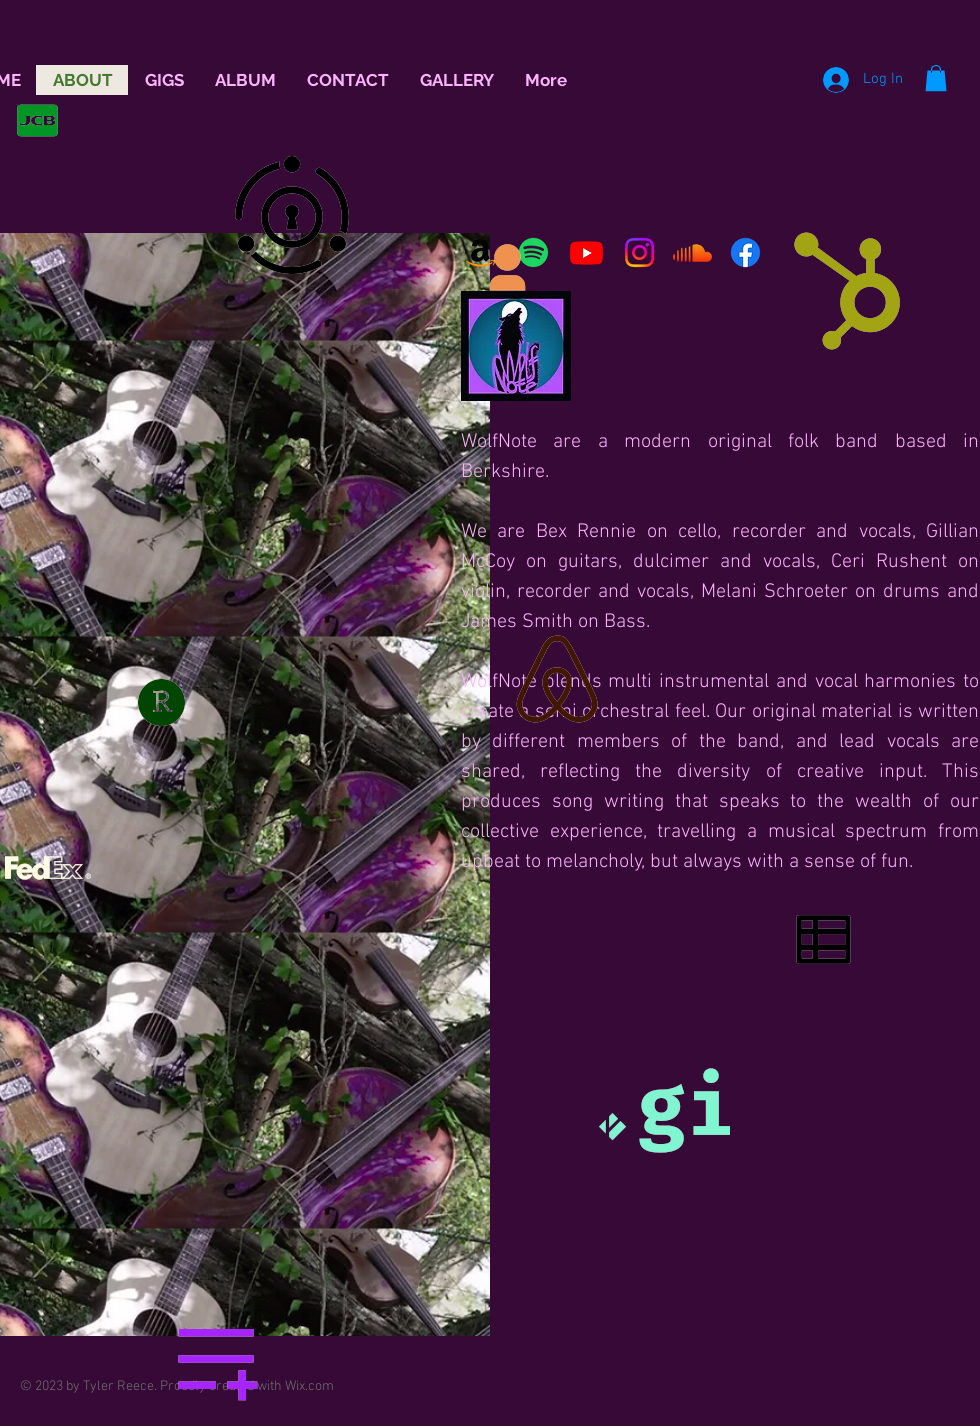 The width and height of the screenshot is (980, 1426). What do you see at coordinates (847, 291) in the screenshot?
I see `open HubSpot integration` at bounding box center [847, 291].